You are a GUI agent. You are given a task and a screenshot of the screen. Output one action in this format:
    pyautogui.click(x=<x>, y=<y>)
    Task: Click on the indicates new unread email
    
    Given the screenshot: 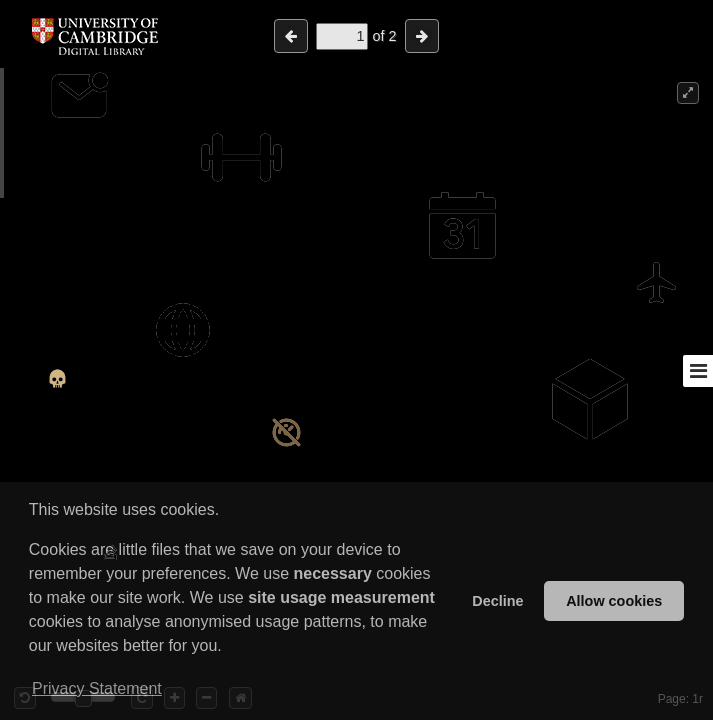 What is the action you would take?
    pyautogui.click(x=79, y=96)
    